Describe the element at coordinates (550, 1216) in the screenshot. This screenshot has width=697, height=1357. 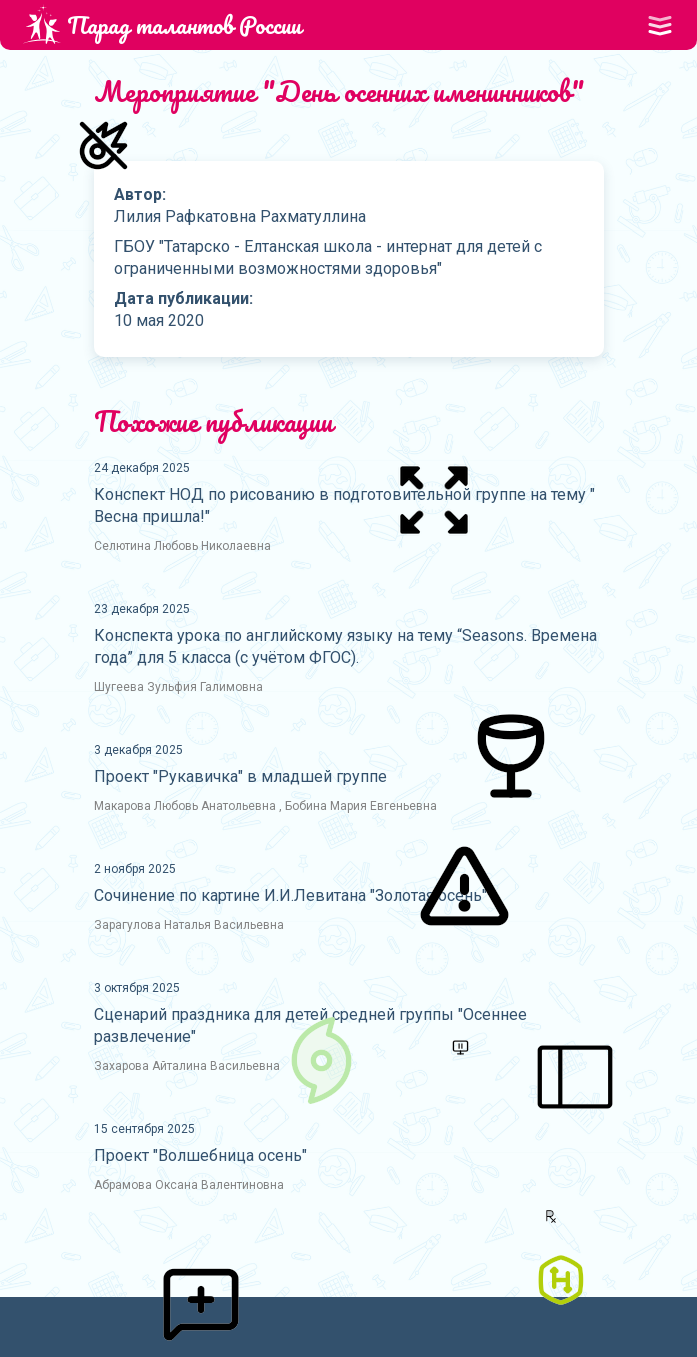
I see `view prescription details` at that location.